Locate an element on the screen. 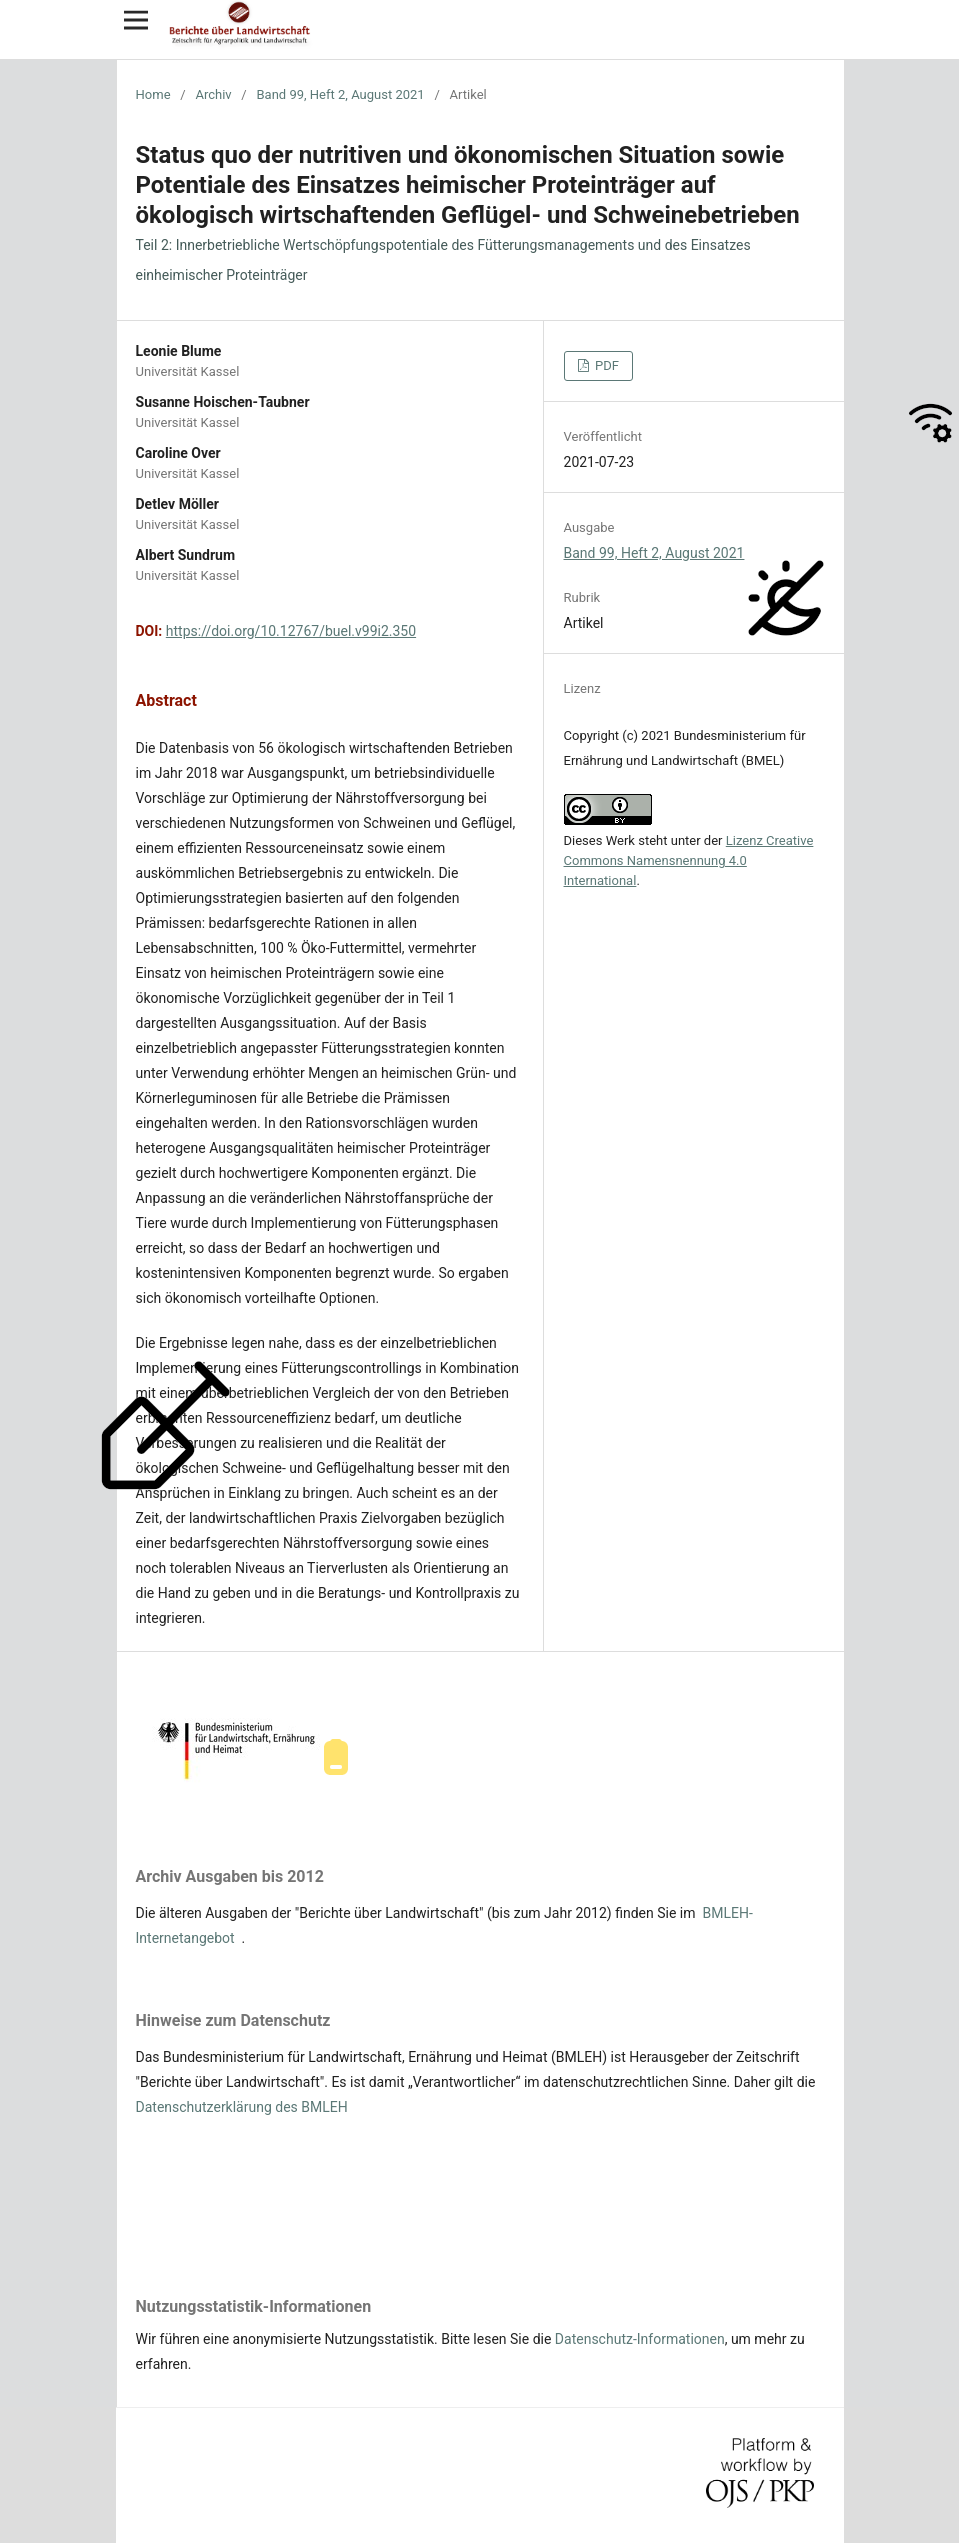  access gardening or landscaping tools is located at coordinates (163, 1427).